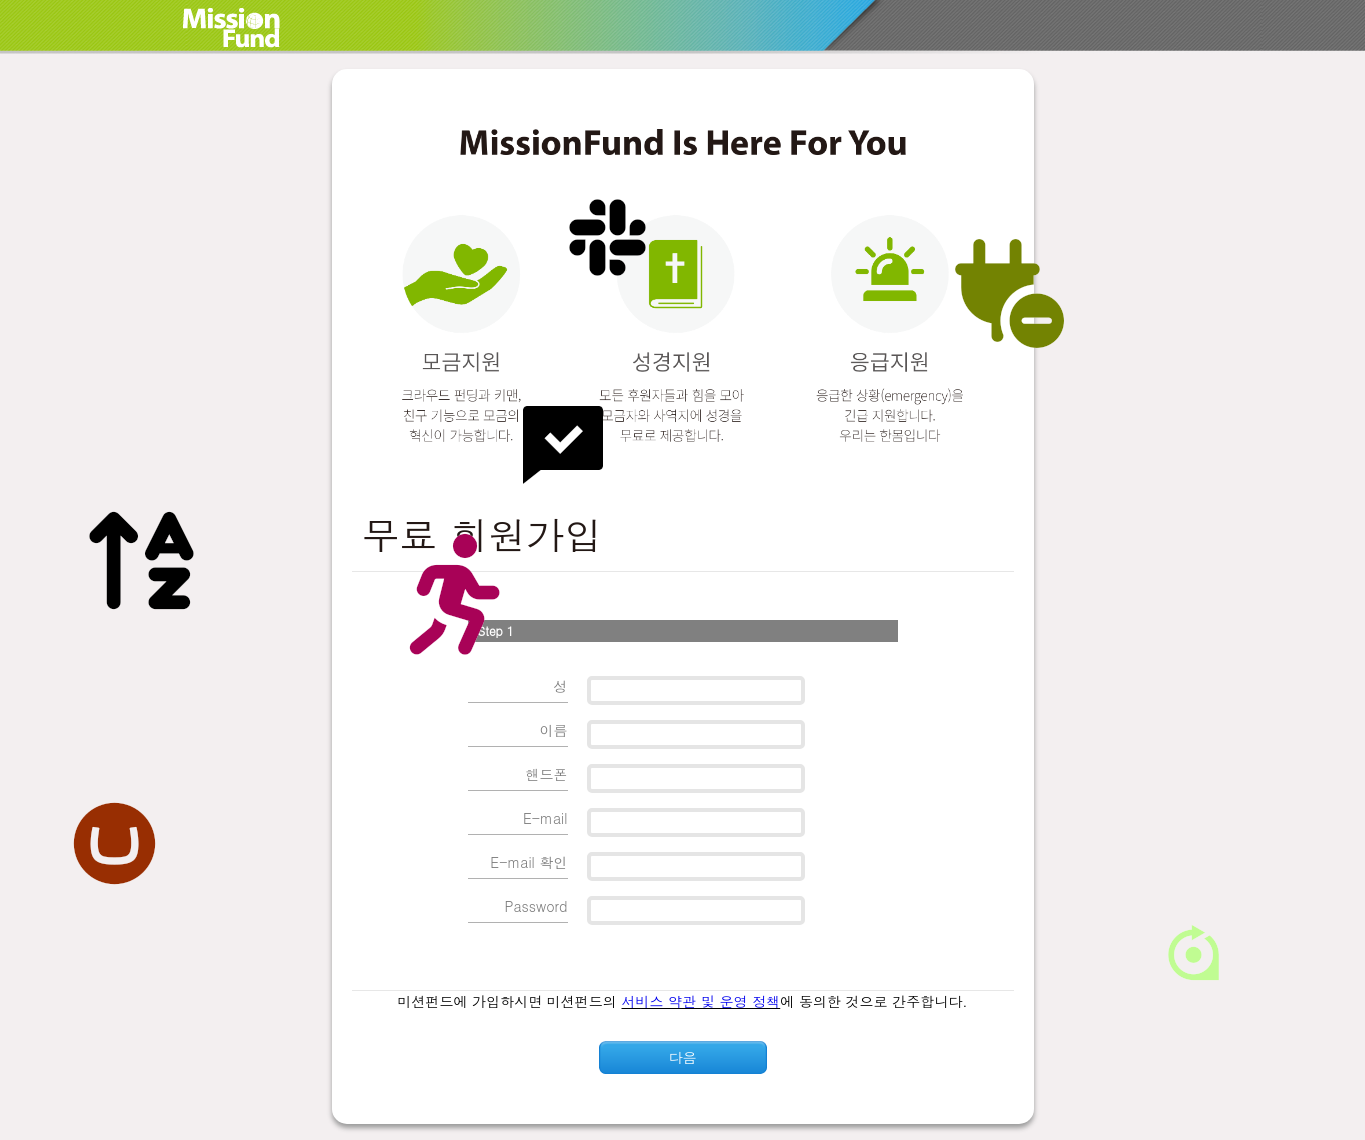 Image resolution: width=1365 pixels, height=1140 pixels. What do you see at coordinates (1003, 293) in the screenshot?
I see `disconnect or remove a power connection` at bounding box center [1003, 293].